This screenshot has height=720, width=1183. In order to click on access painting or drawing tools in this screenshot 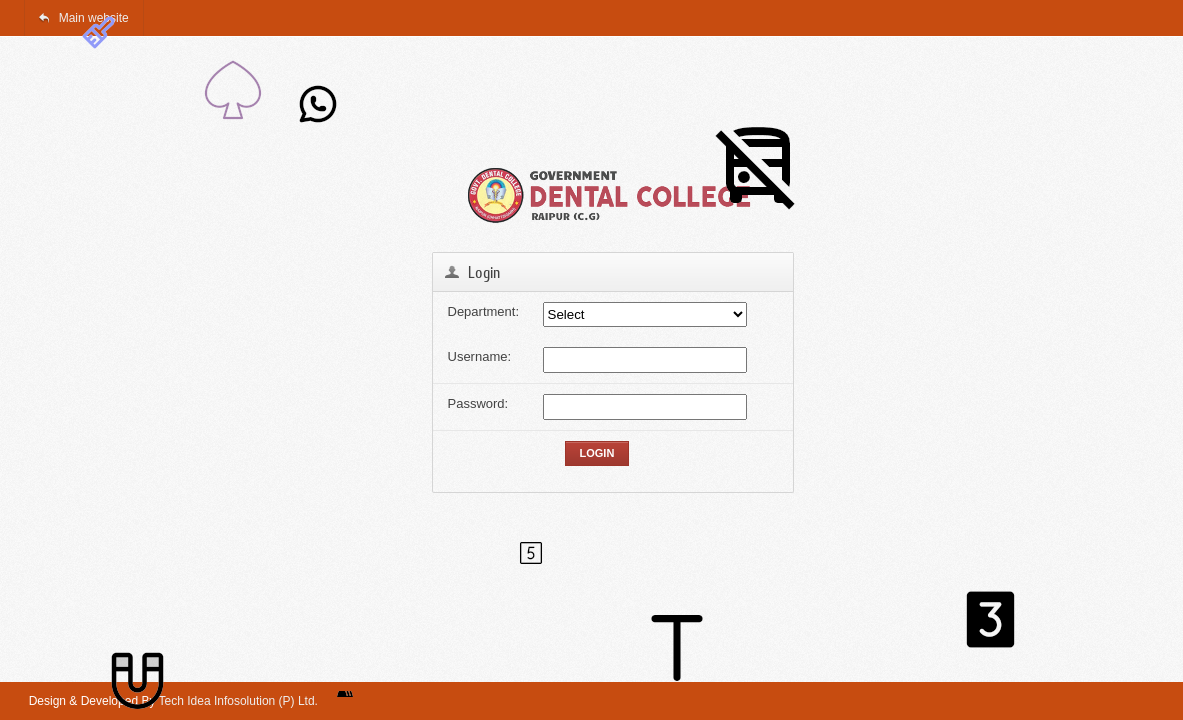, I will do `click(99, 32)`.